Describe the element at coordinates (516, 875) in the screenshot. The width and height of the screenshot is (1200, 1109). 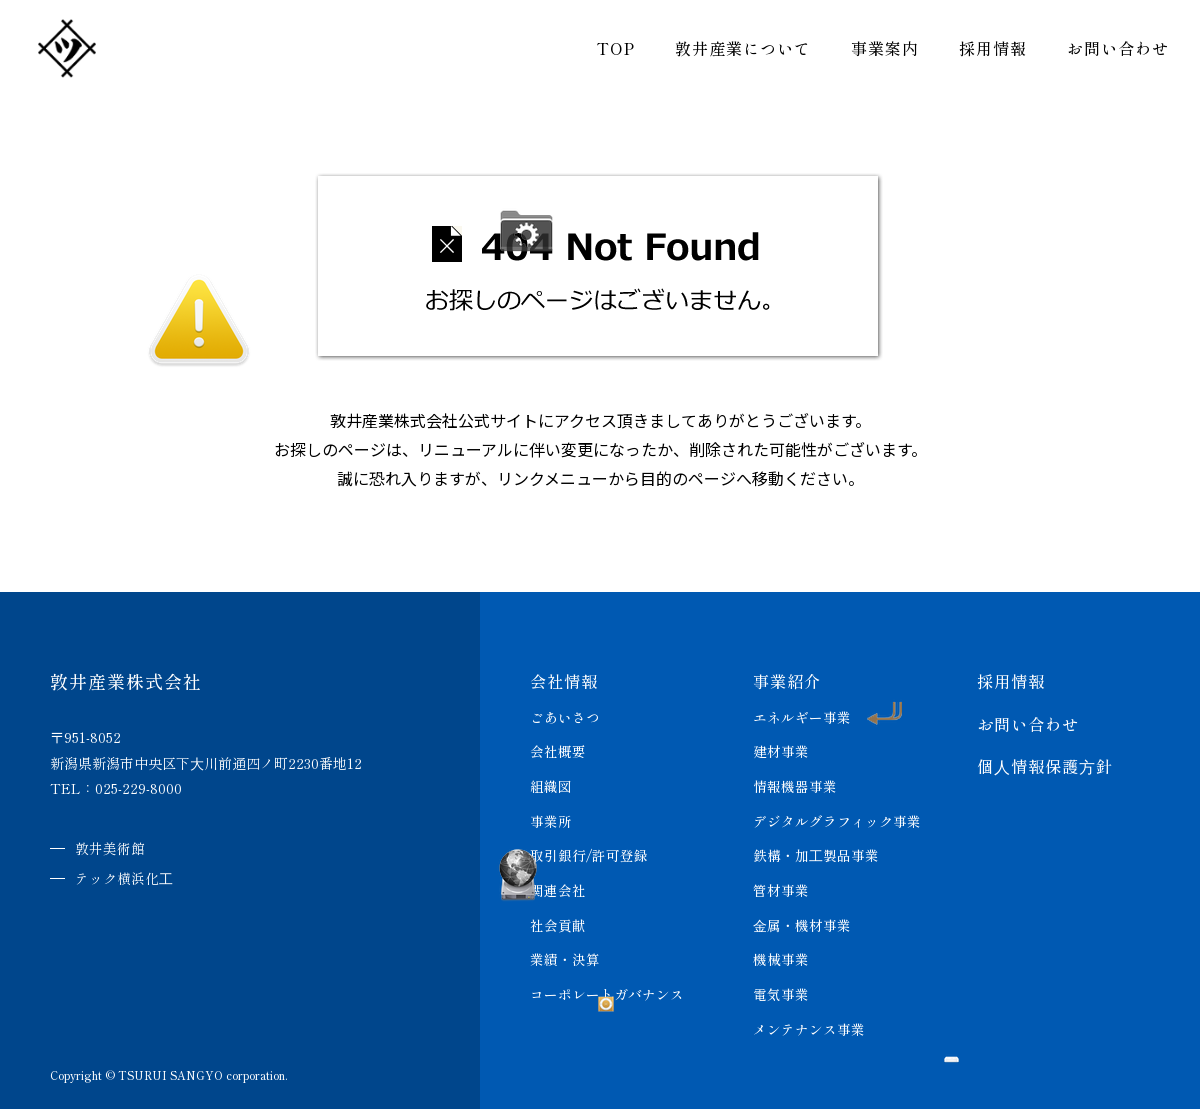
I see `access network boot volume` at that location.